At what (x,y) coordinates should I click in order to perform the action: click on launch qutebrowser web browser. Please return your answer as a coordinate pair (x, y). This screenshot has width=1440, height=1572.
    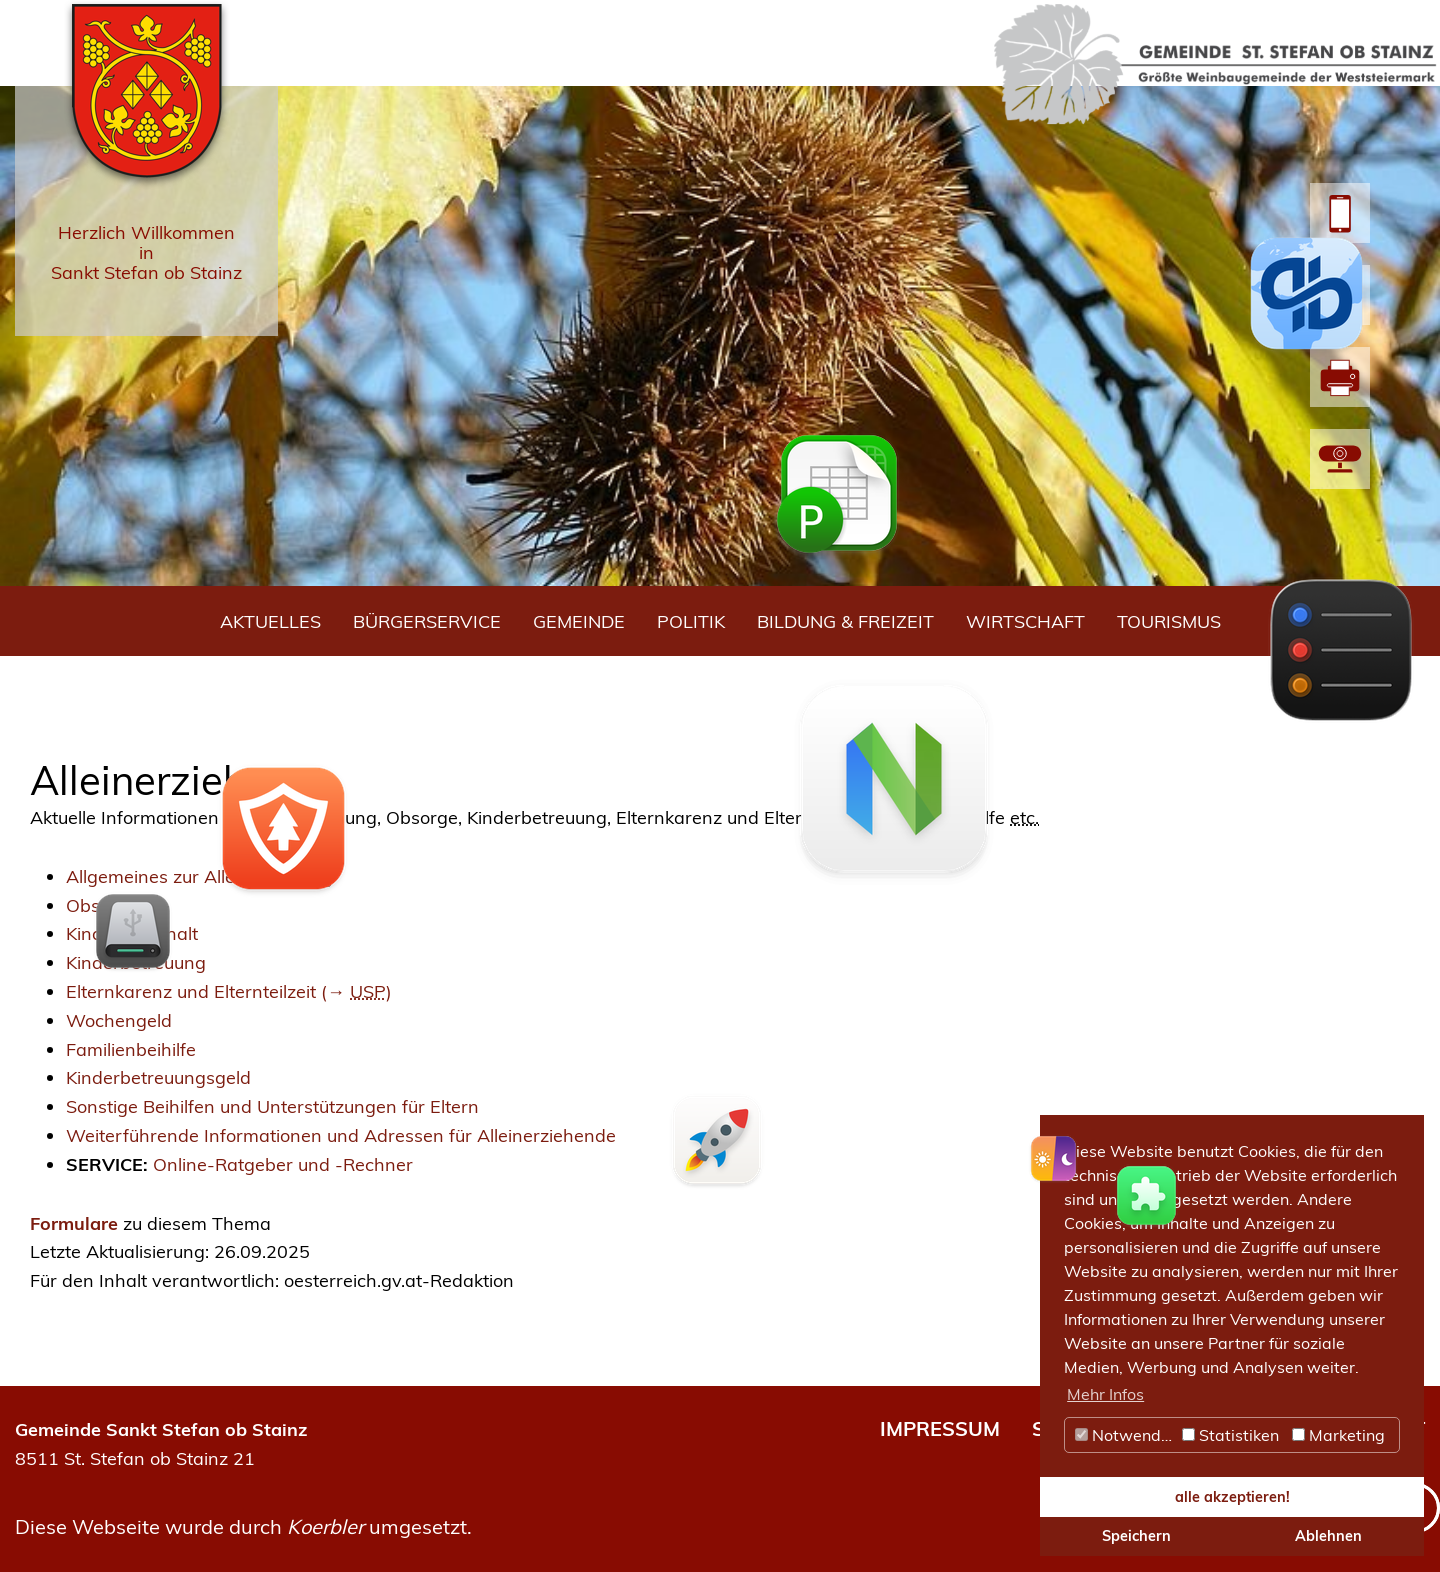
    Looking at the image, I should click on (1306, 293).